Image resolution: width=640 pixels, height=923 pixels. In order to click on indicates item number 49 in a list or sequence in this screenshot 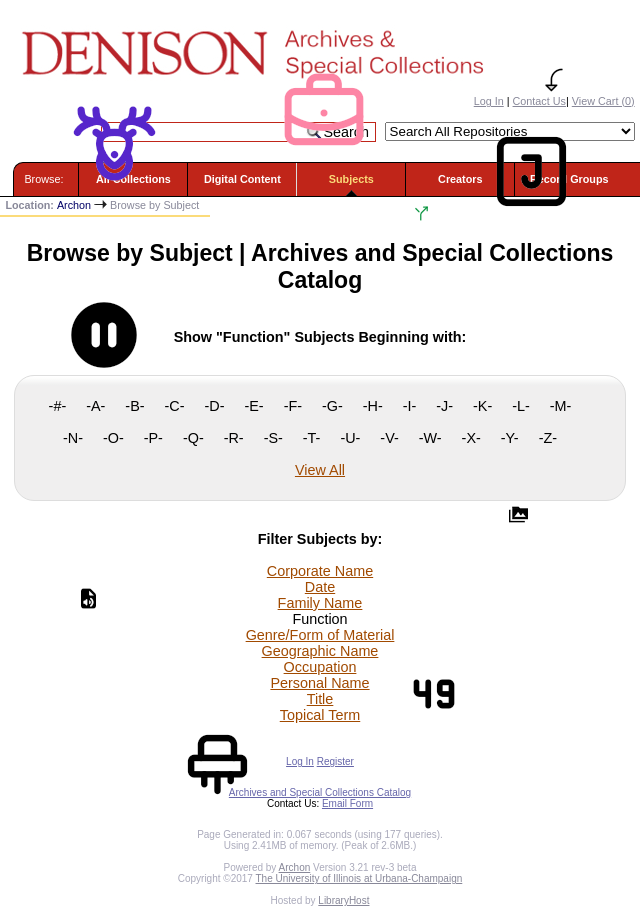, I will do `click(434, 694)`.